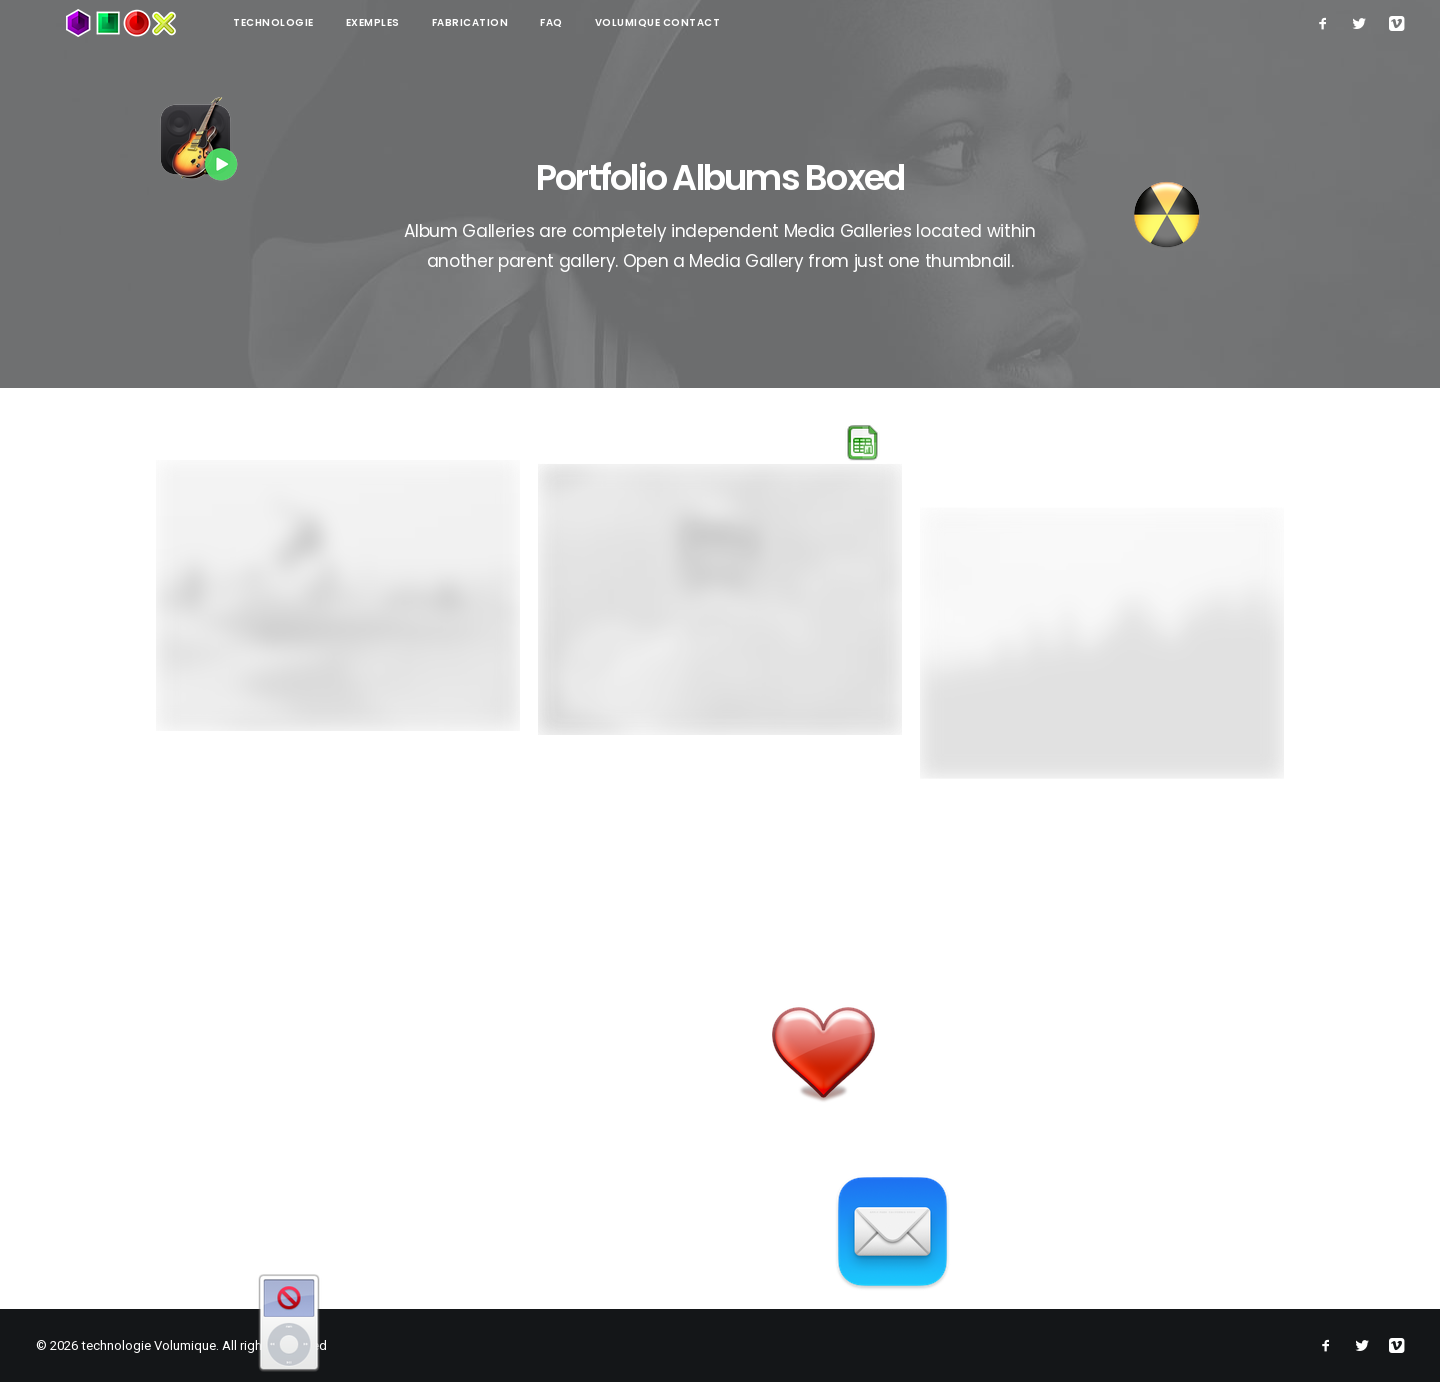 The image size is (1440, 1382). I want to click on play audio in GarageBand, so click(195, 139).